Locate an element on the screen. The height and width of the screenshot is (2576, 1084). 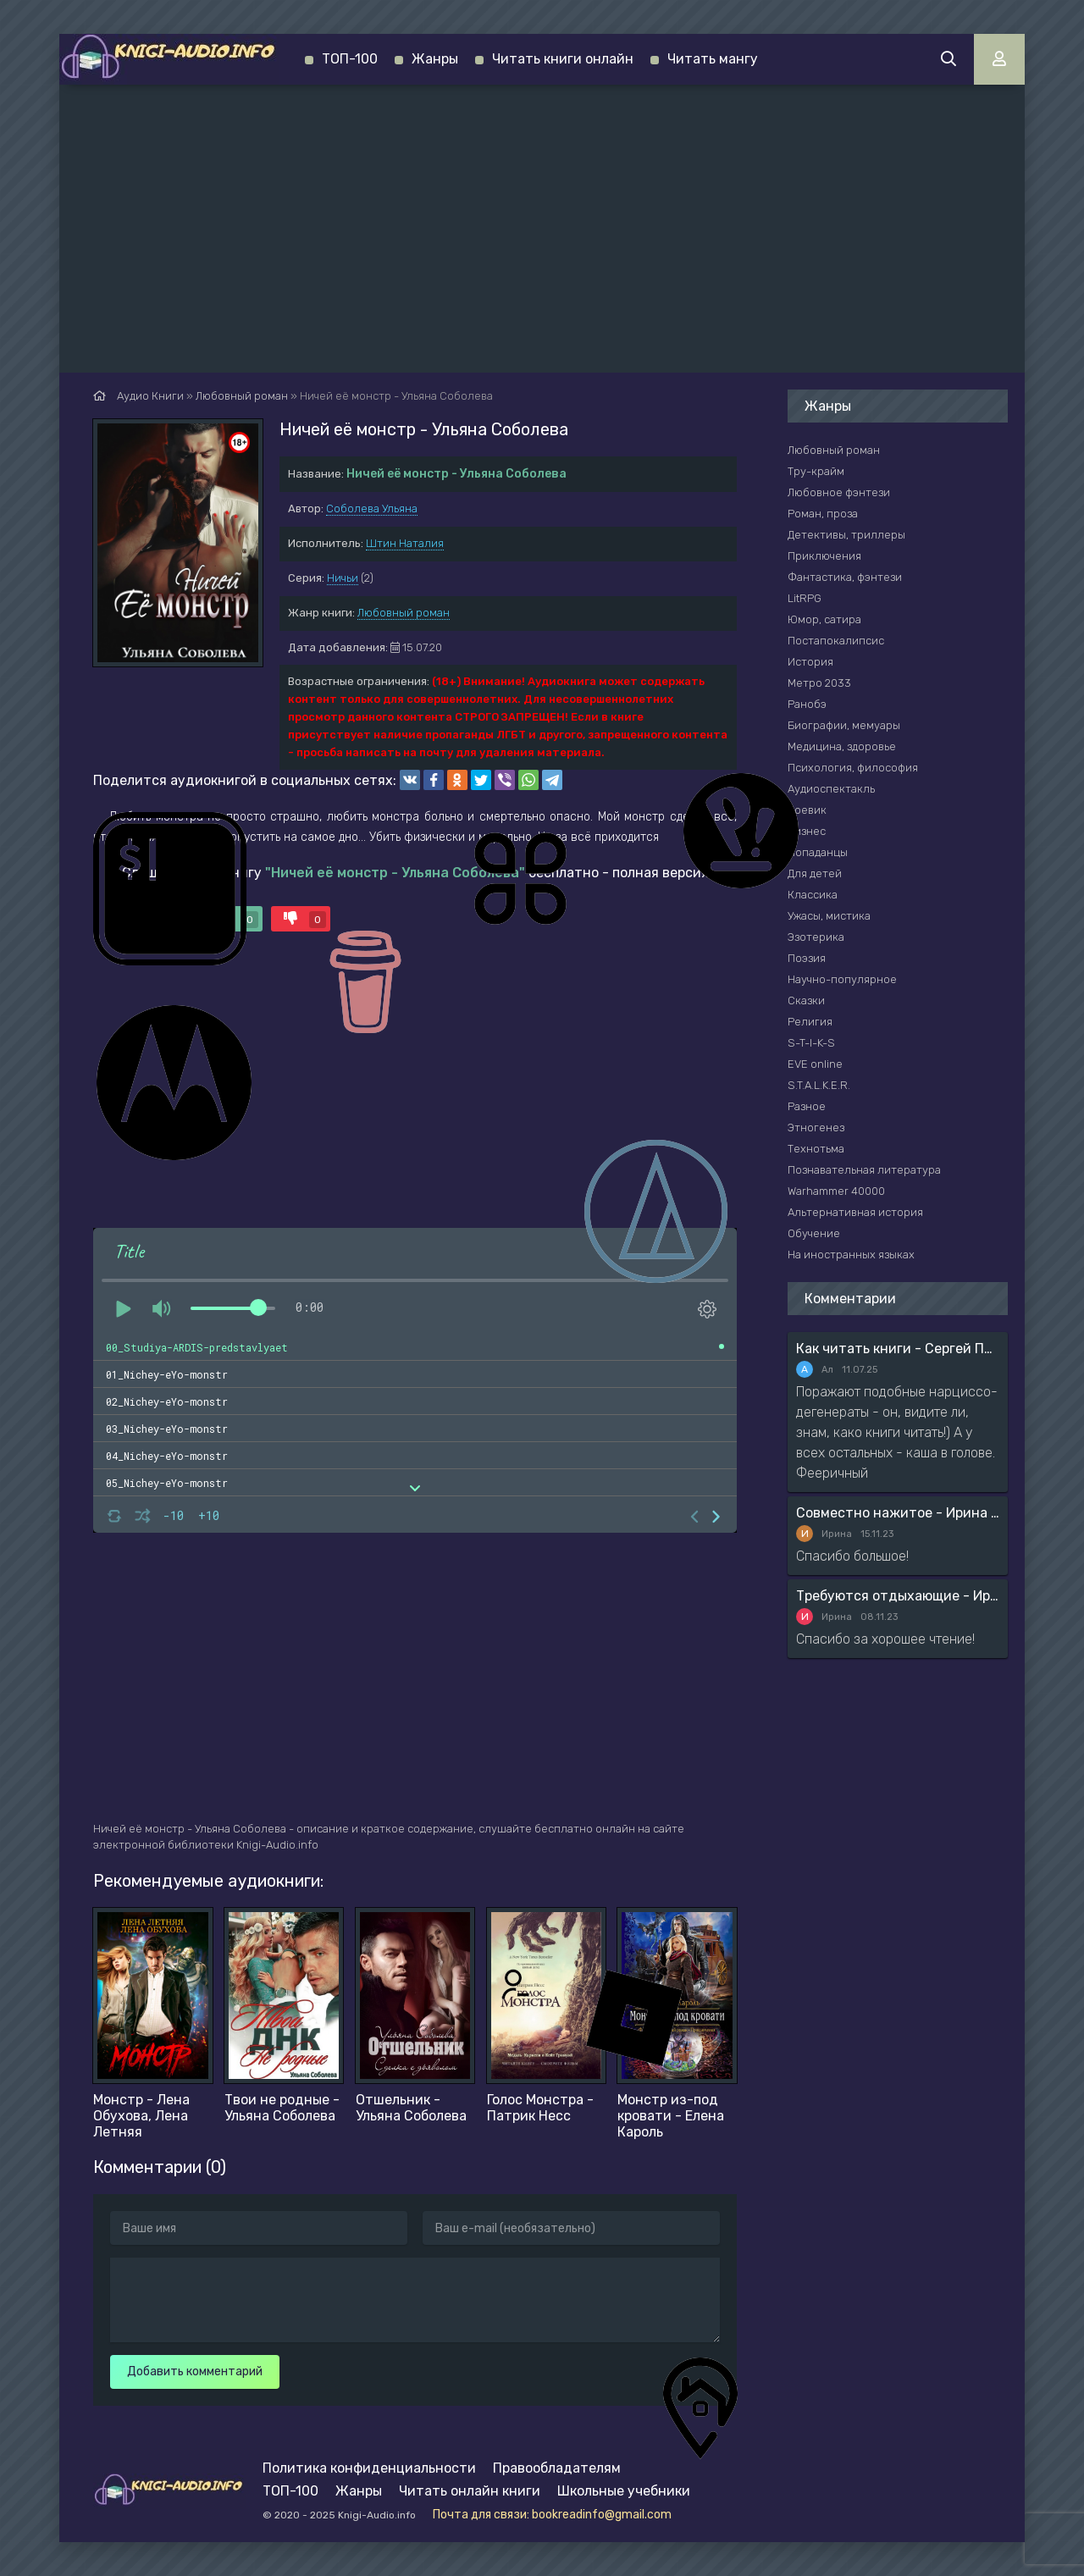
remove a user or contact is located at coordinates (513, 1985).